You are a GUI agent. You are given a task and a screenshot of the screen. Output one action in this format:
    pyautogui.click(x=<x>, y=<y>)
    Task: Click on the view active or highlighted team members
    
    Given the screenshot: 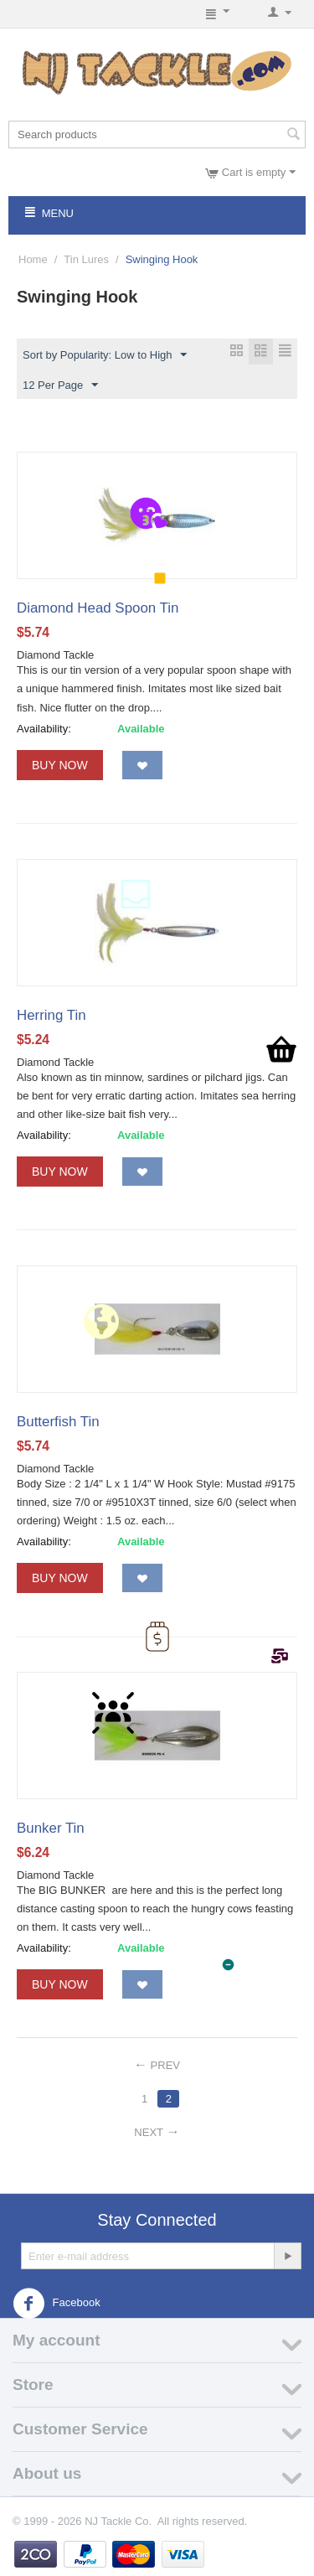 What is the action you would take?
    pyautogui.click(x=113, y=1713)
    